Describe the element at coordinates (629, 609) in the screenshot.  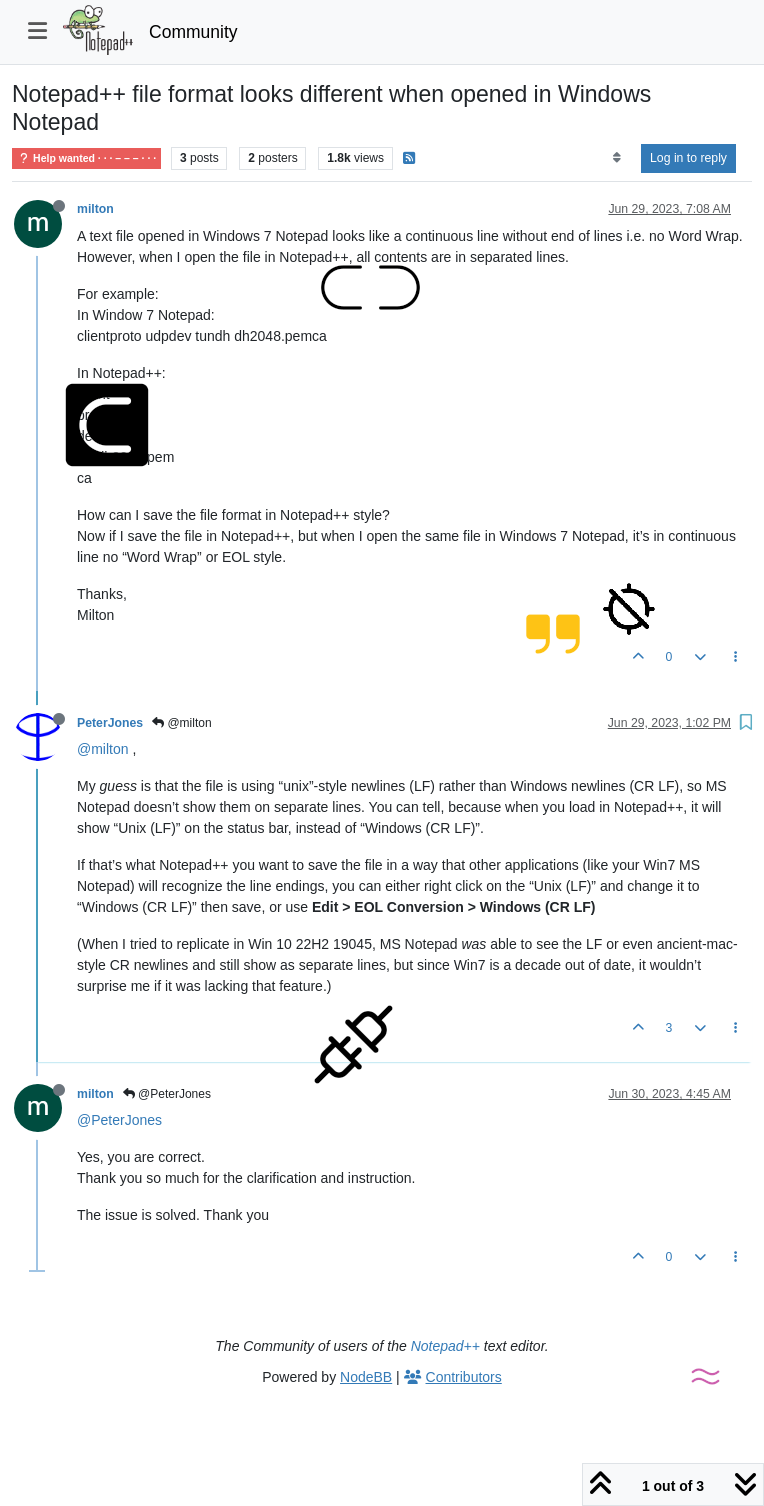
I see `GPS or location services are disabled` at that location.